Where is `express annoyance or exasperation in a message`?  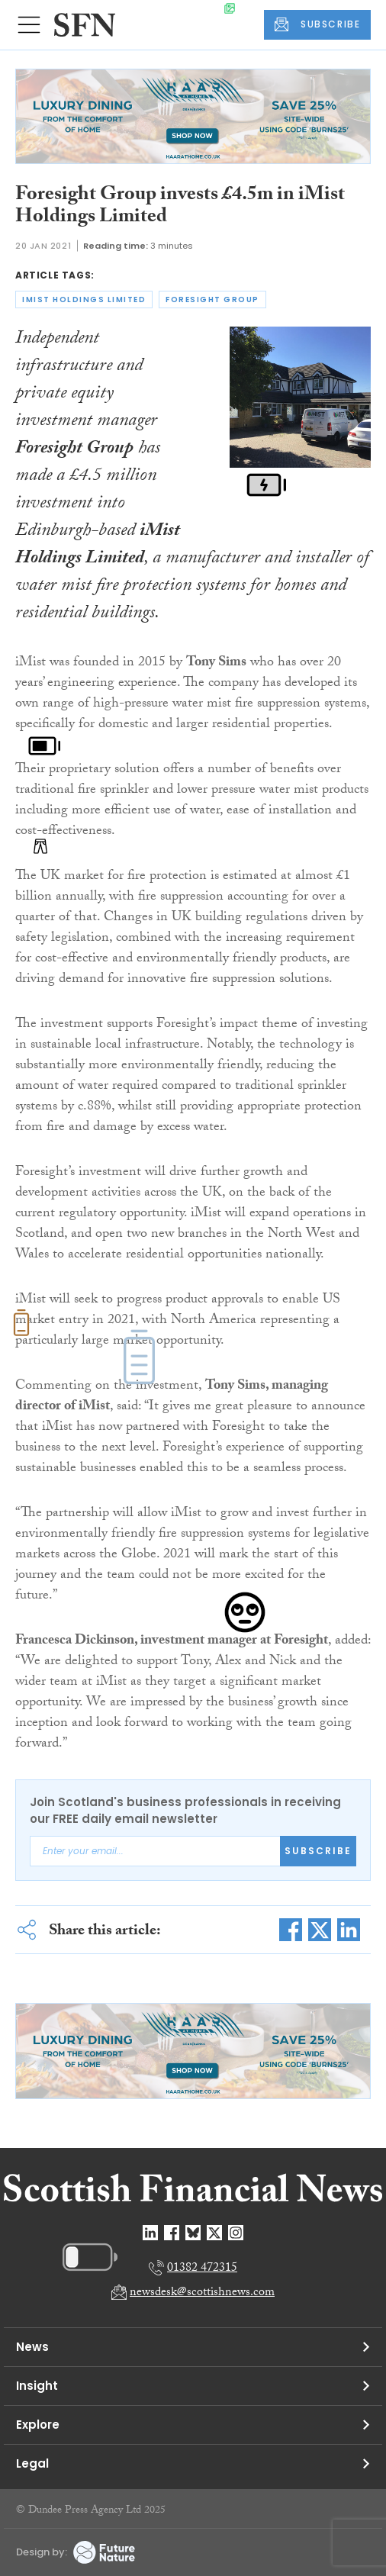 express annoyance or exasperation in a message is located at coordinates (245, 1612).